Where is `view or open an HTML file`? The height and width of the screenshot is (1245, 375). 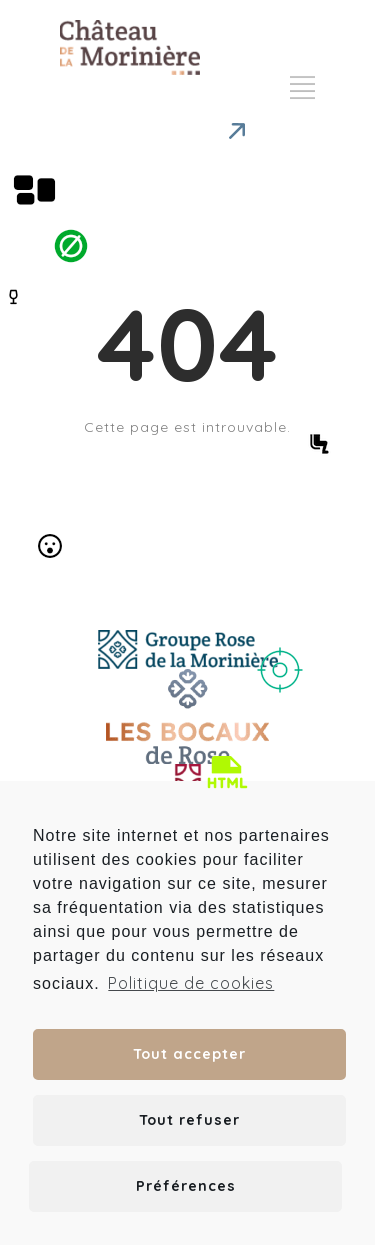 view or open an HTML file is located at coordinates (226, 773).